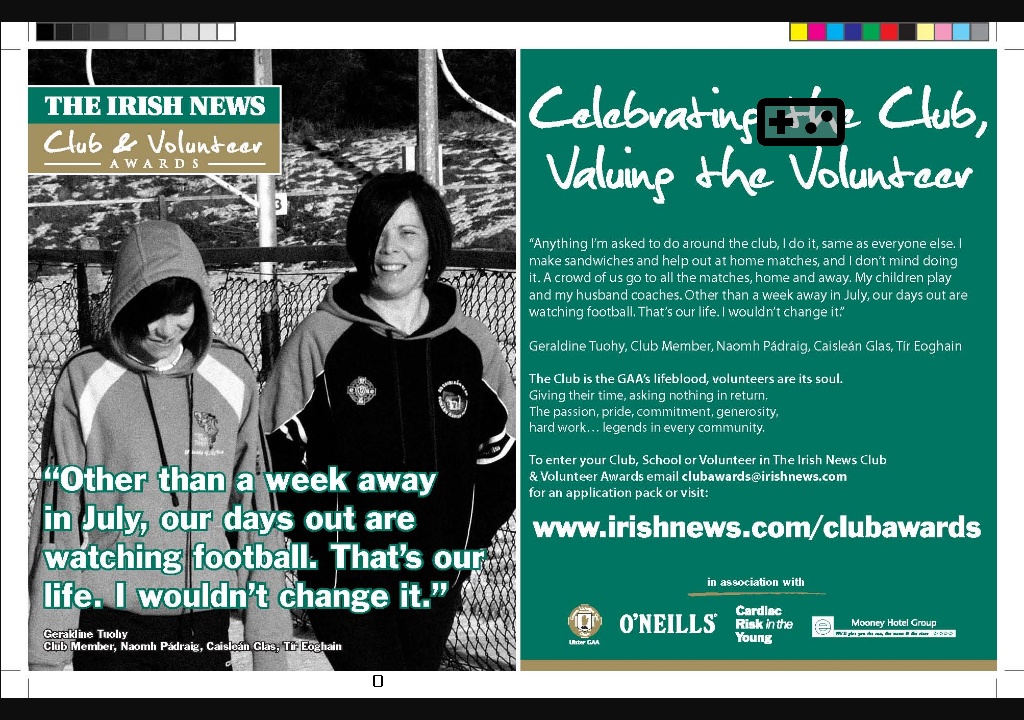 This screenshot has height=720, width=1024. What do you see at coordinates (378, 681) in the screenshot?
I see `crop image to portrait orientation` at bounding box center [378, 681].